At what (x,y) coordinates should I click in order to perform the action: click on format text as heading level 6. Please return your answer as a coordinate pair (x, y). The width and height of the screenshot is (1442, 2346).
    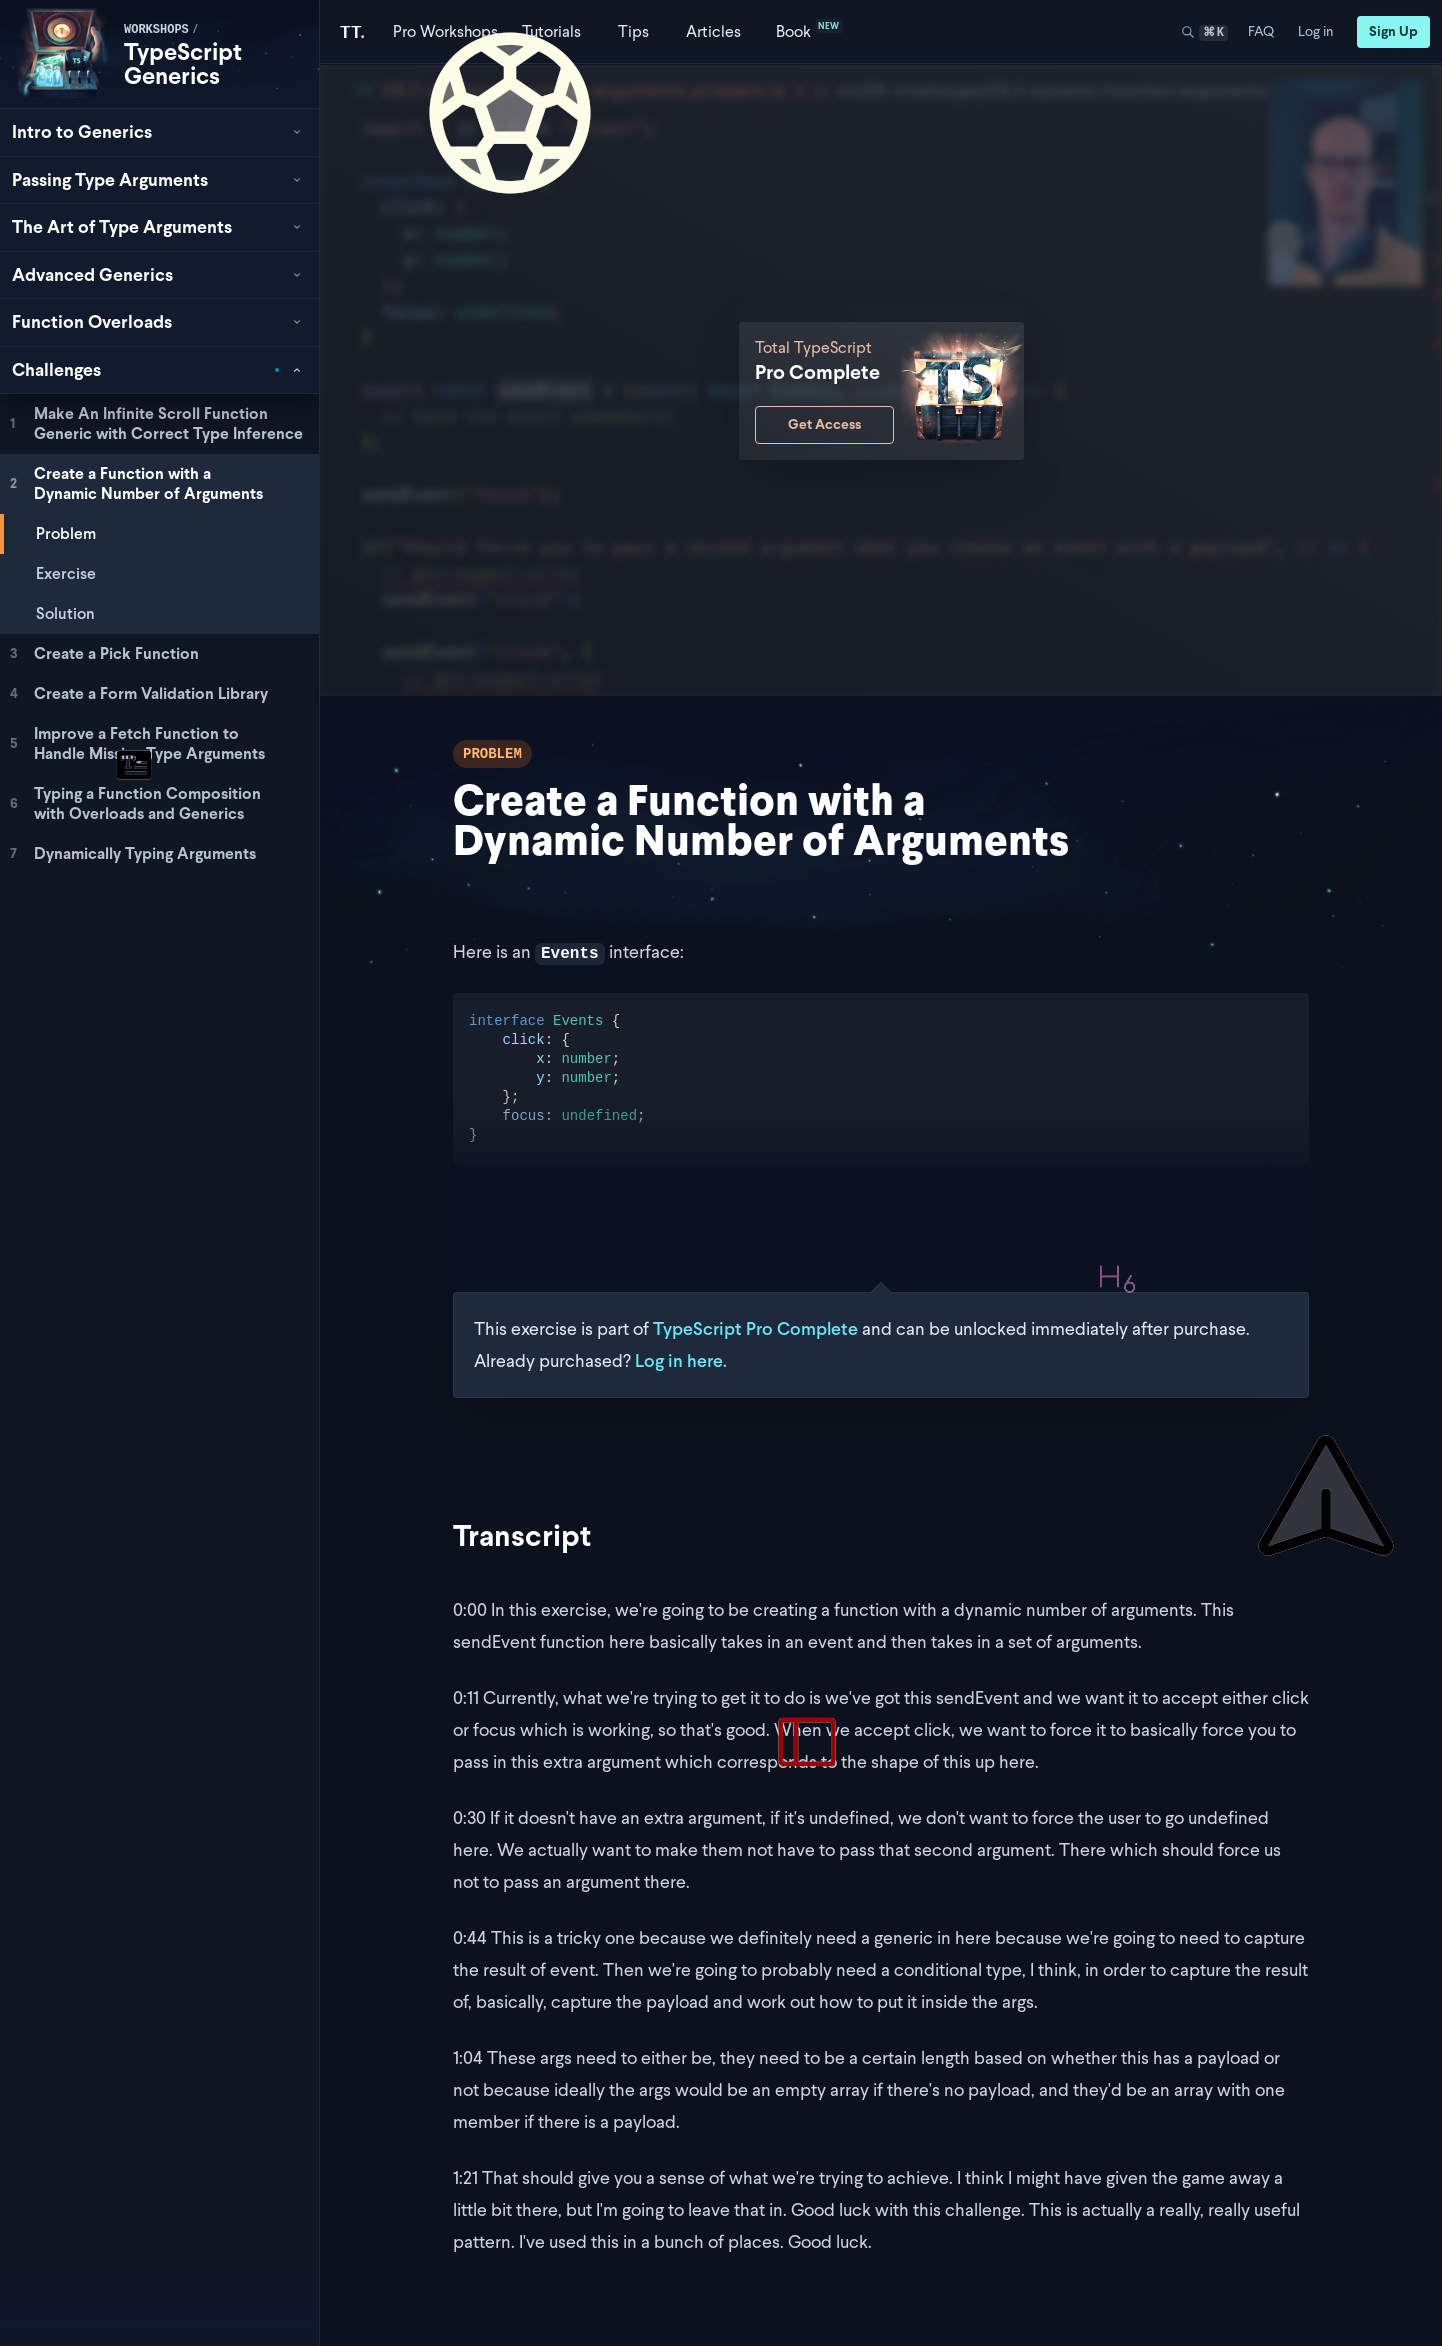
    Looking at the image, I should click on (1115, 1278).